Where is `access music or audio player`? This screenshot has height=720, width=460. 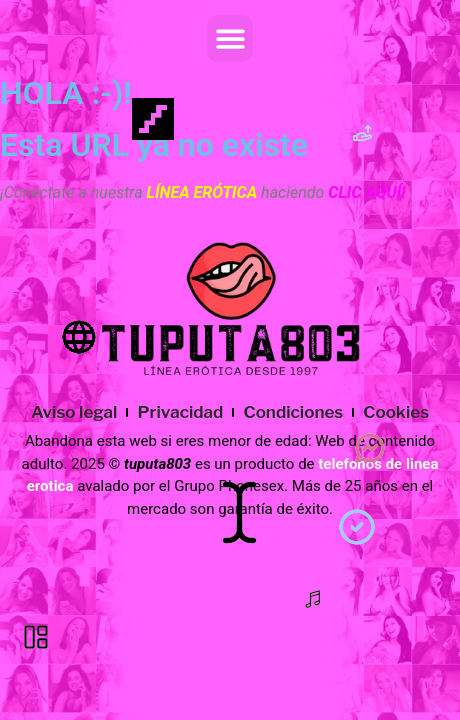 access music or audio player is located at coordinates (313, 599).